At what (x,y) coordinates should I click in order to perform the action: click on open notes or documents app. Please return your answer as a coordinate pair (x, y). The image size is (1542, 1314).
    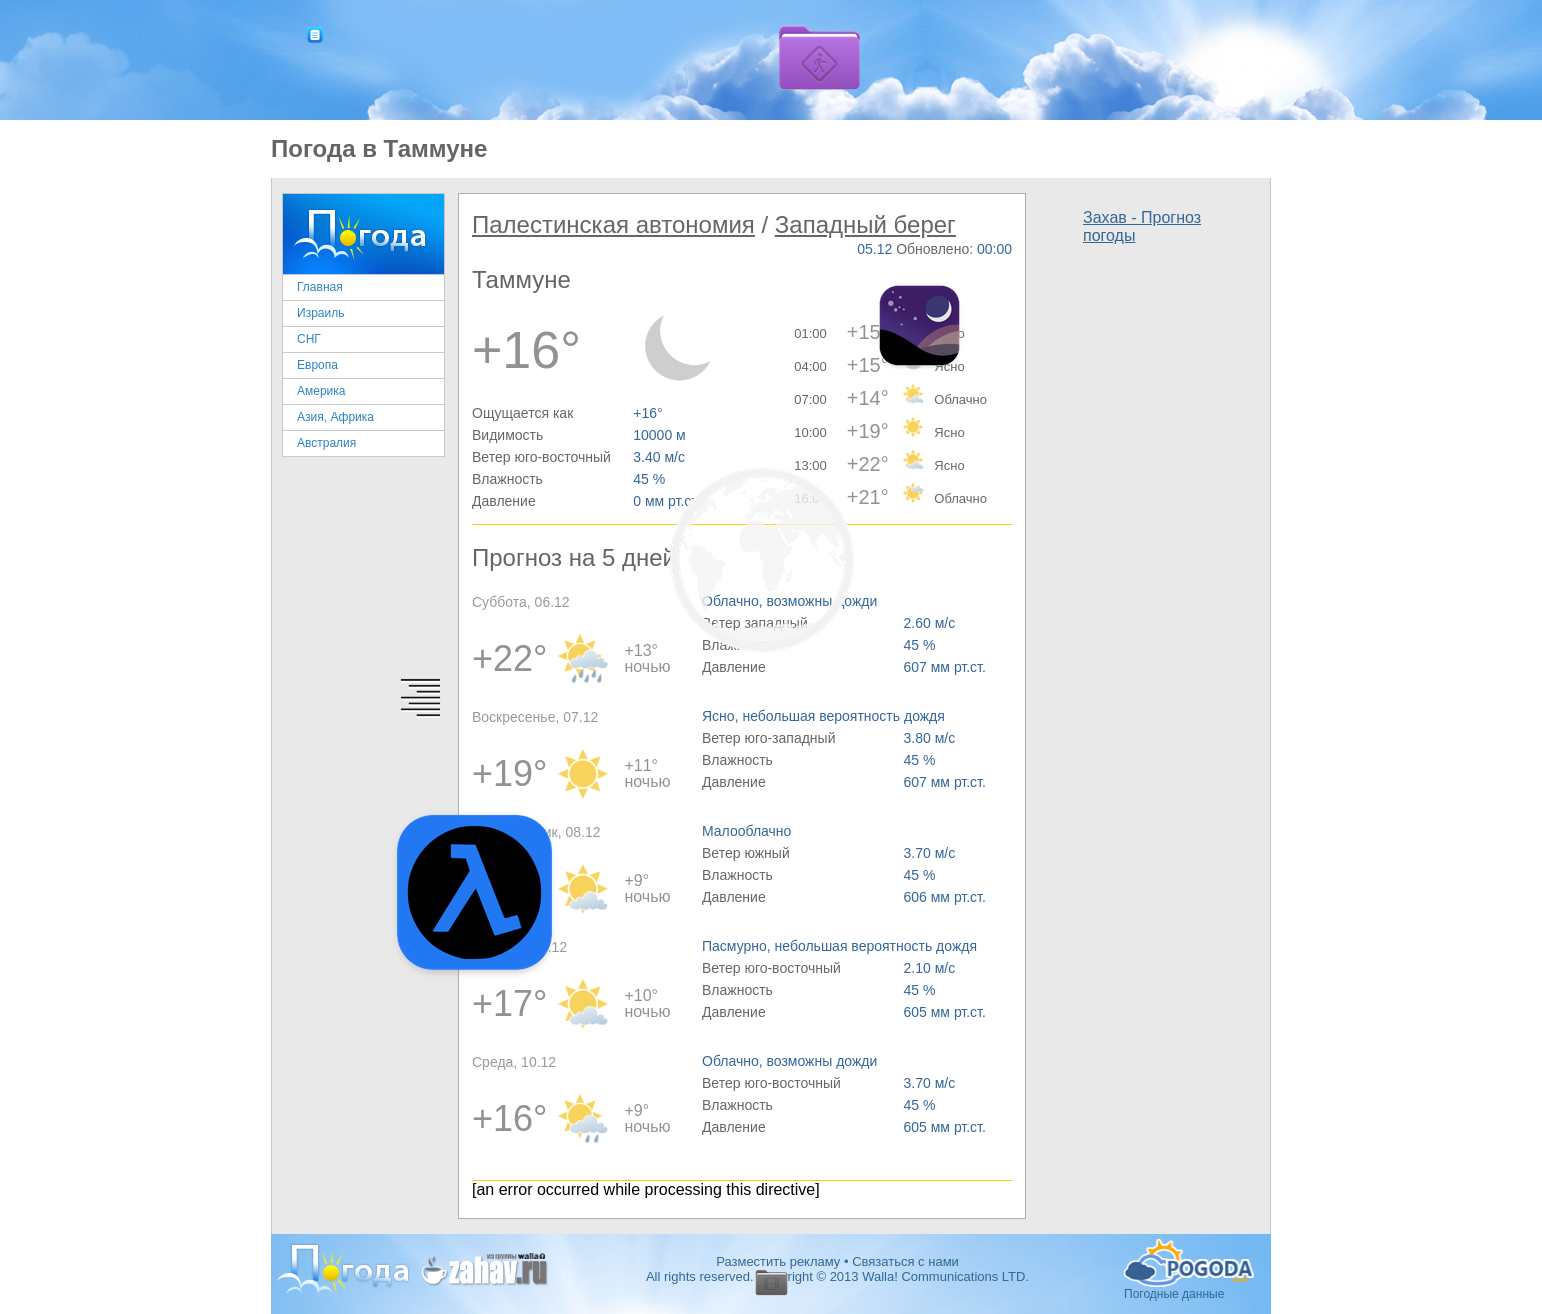
    Looking at the image, I should click on (315, 35).